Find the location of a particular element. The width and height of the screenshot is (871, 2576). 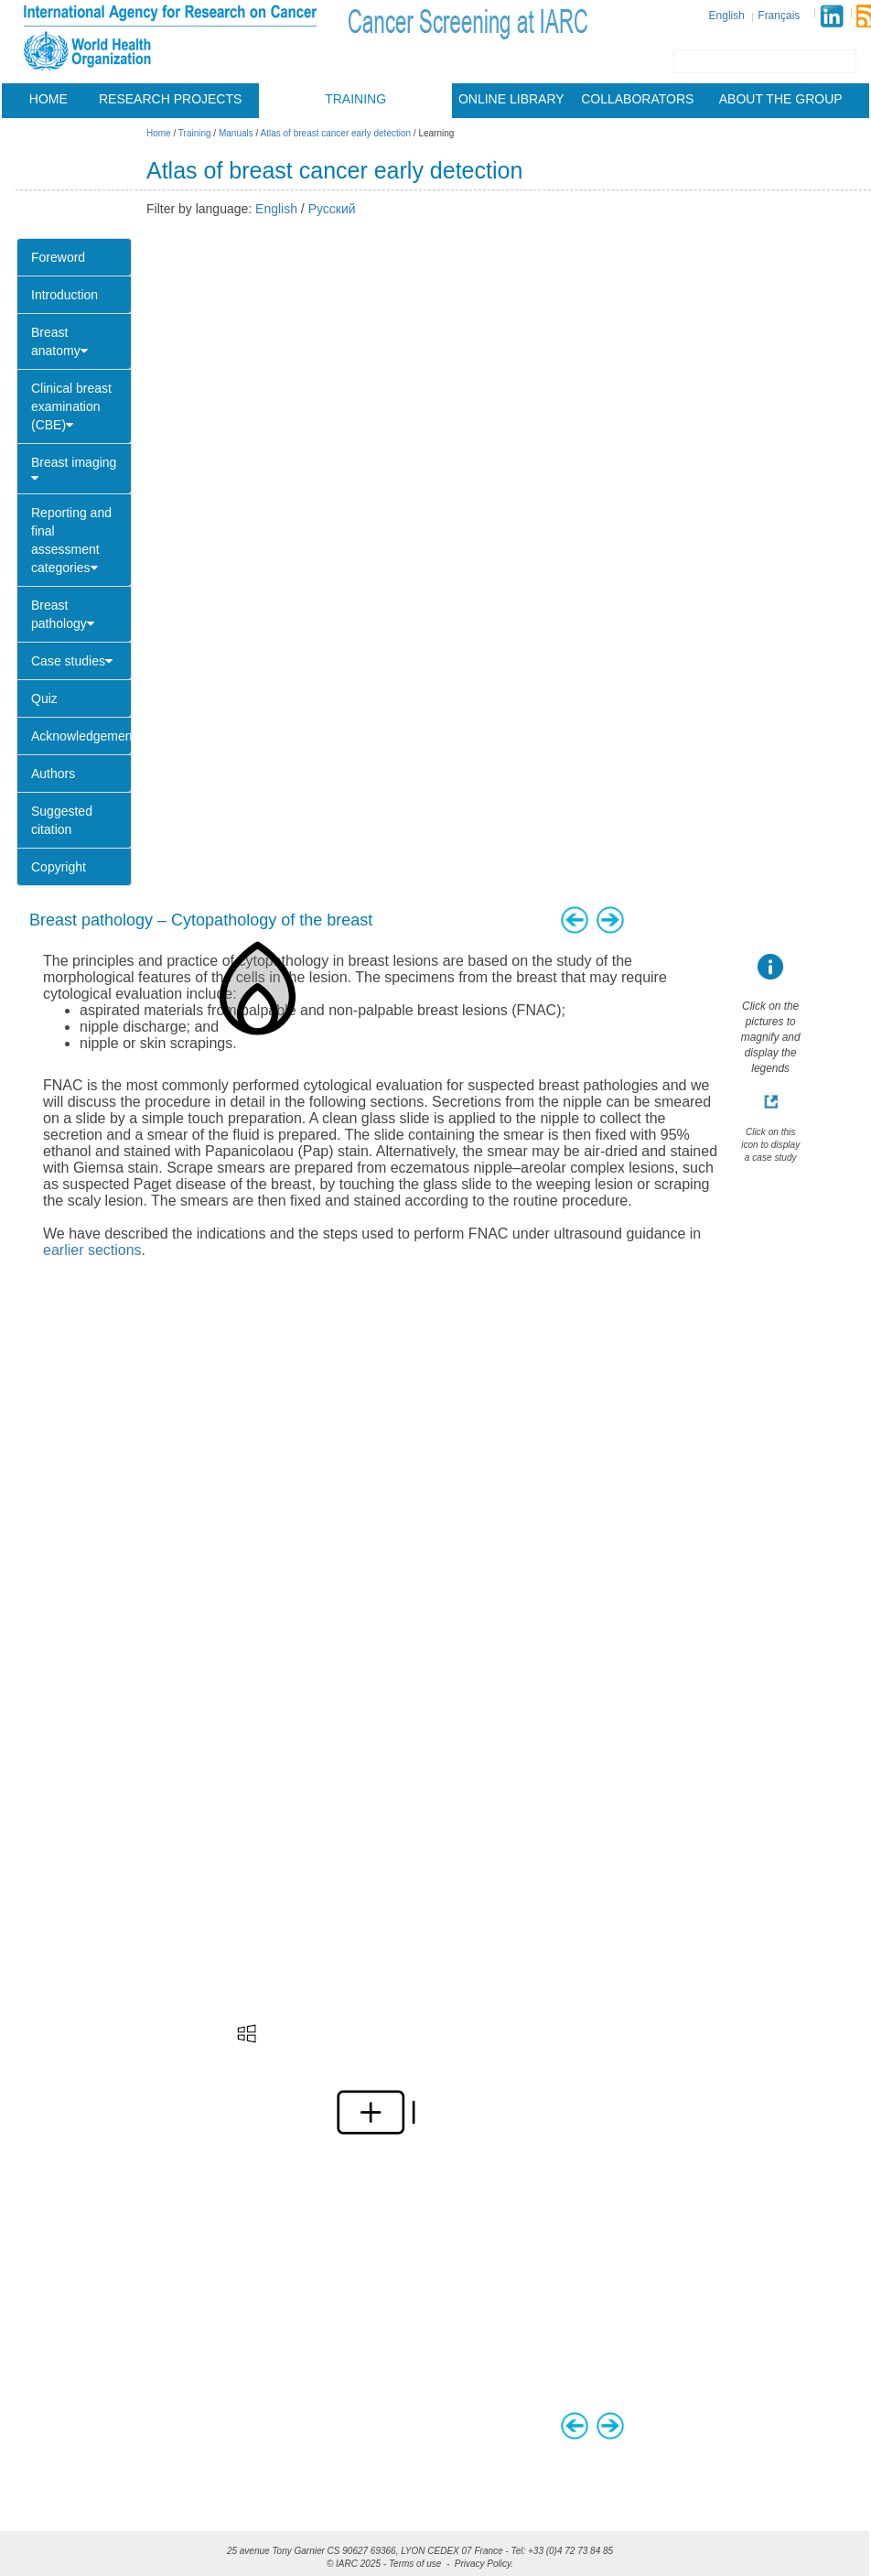

add or extend battery life is located at coordinates (374, 2112).